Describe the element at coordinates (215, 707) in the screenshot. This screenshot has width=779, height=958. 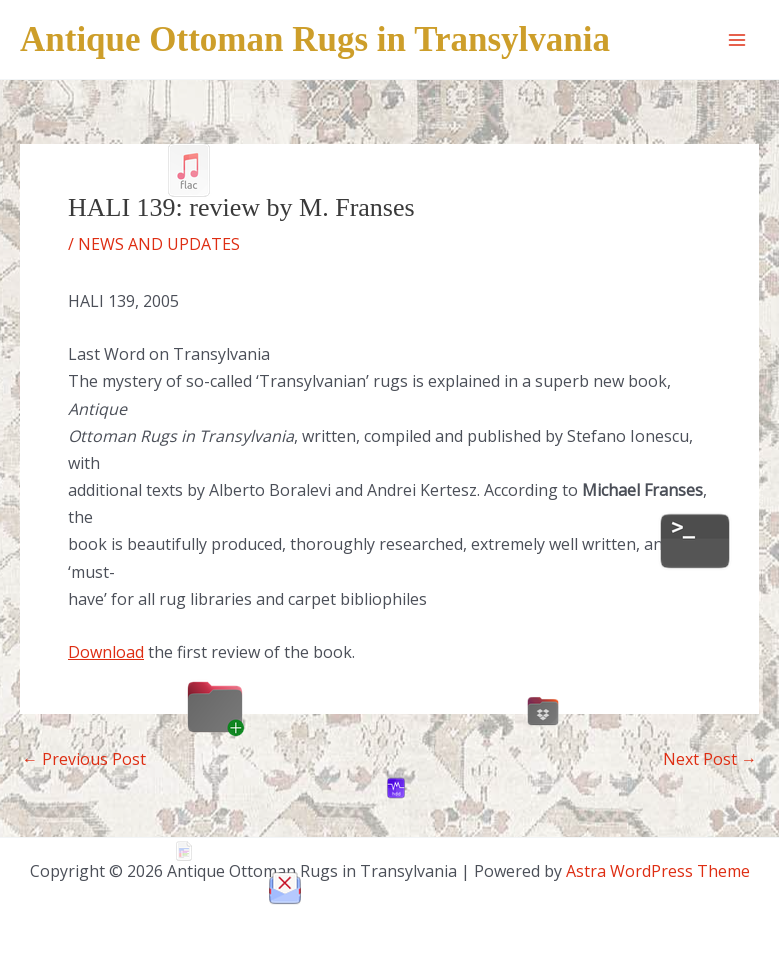
I see `create a new folder` at that location.